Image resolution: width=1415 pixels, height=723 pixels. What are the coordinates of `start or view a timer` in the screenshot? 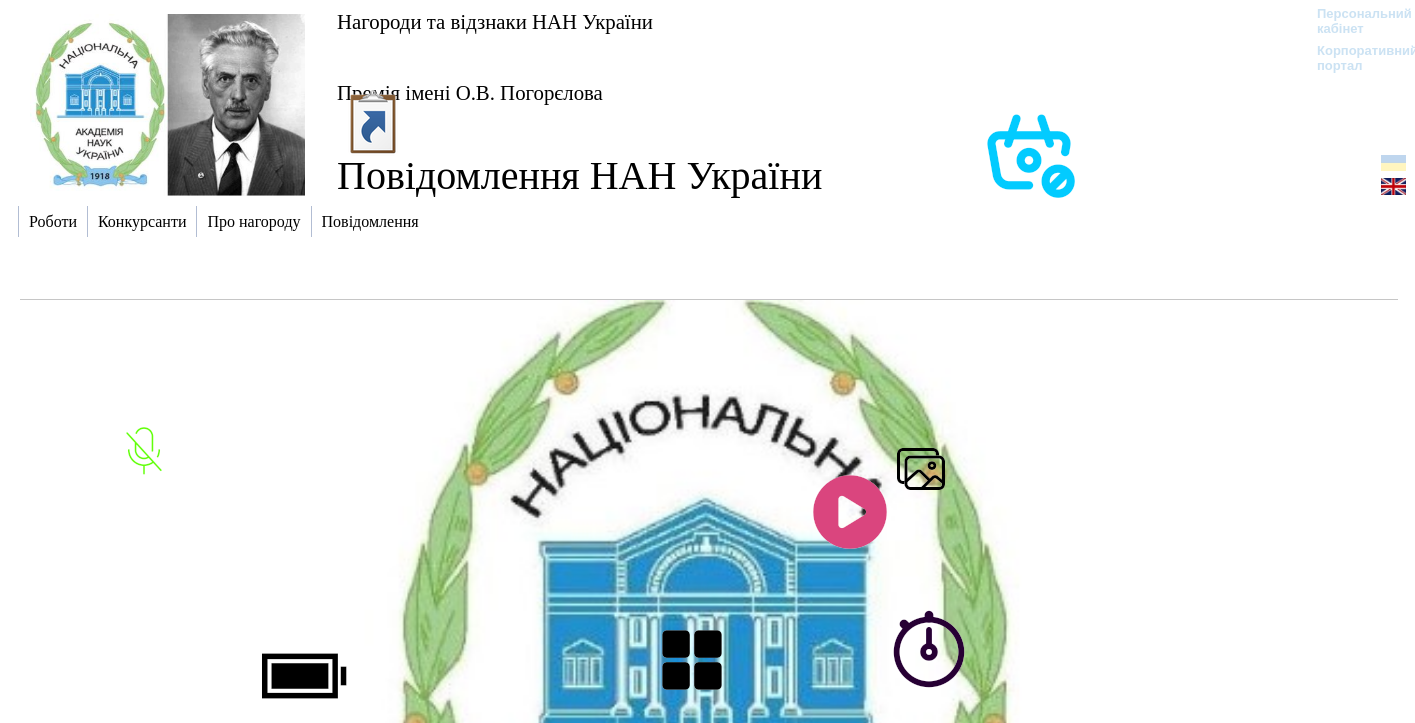 It's located at (929, 649).